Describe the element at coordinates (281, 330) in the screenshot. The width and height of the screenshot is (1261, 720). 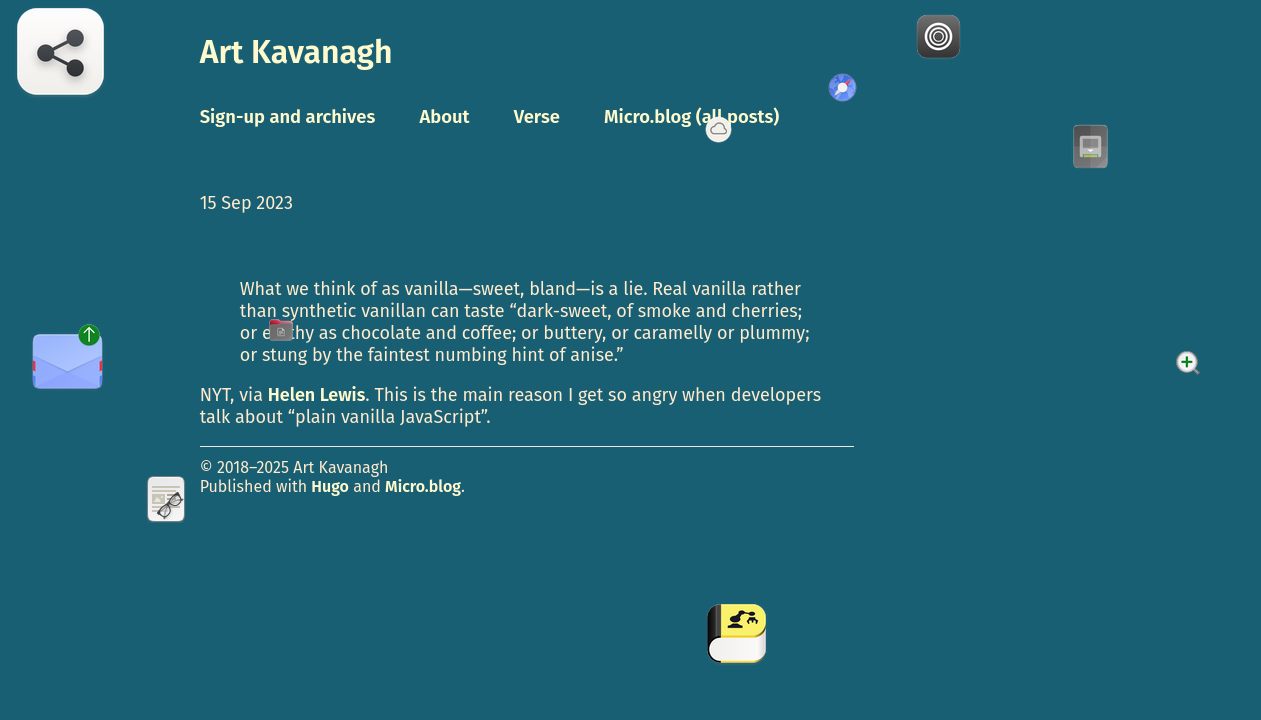
I see `open your documents folder` at that location.